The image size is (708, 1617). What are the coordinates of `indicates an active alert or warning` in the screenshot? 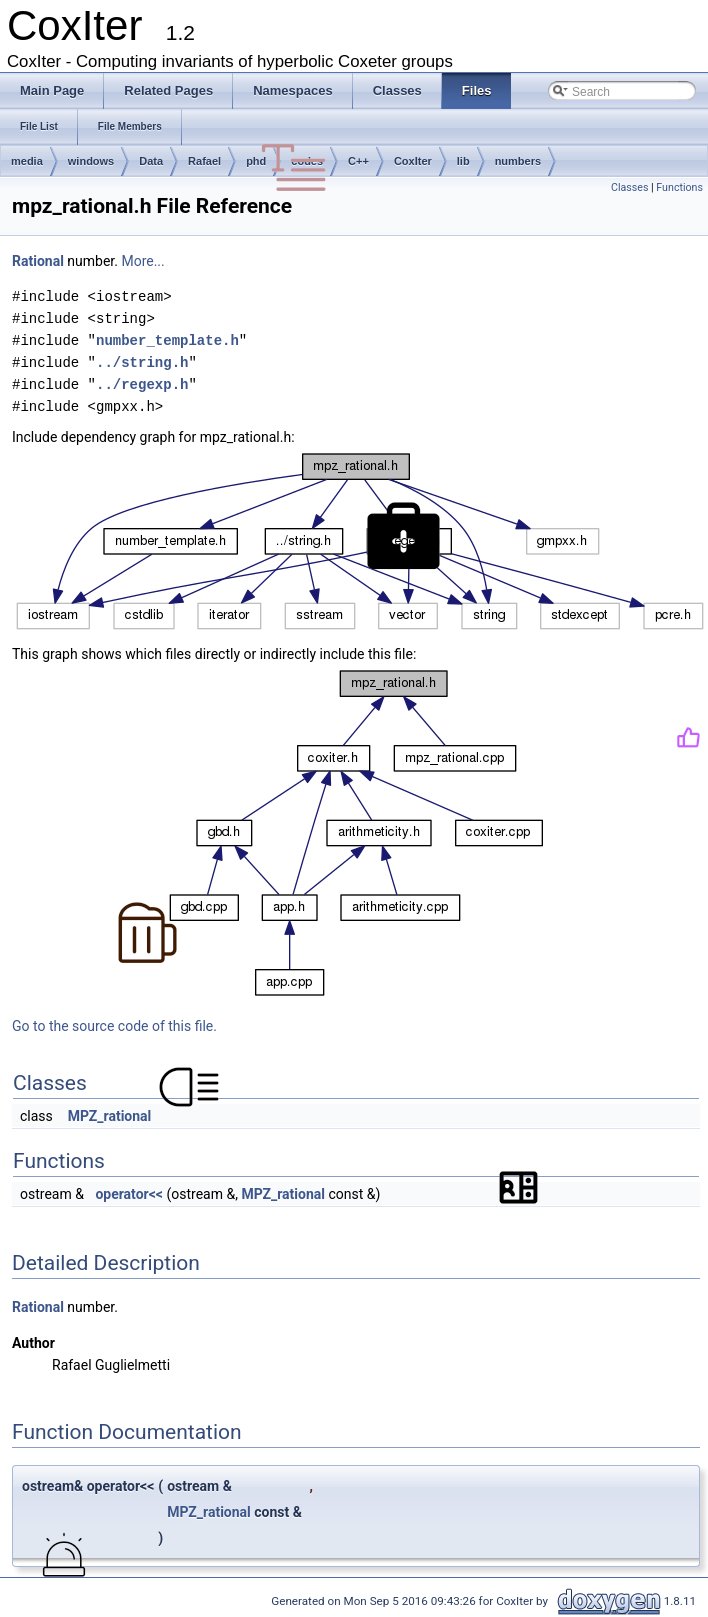 It's located at (64, 1559).